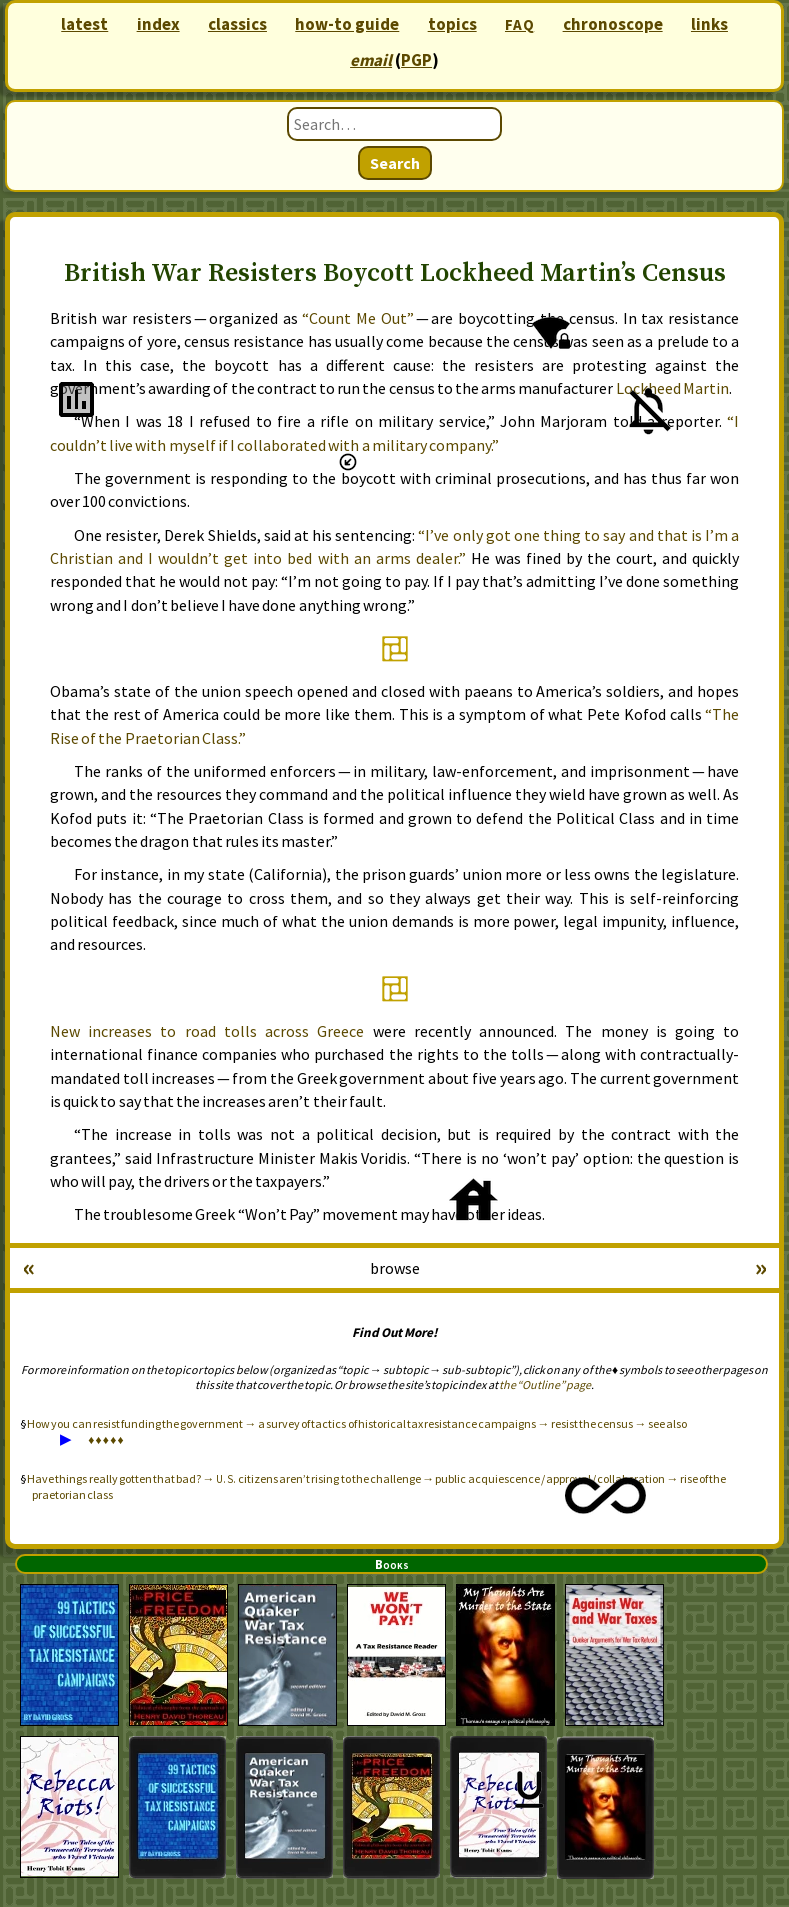 The image size is (789, 1907). Describe the element at coordinates (473, 1200) in the screenshot. I see `go to home screen` at that location.